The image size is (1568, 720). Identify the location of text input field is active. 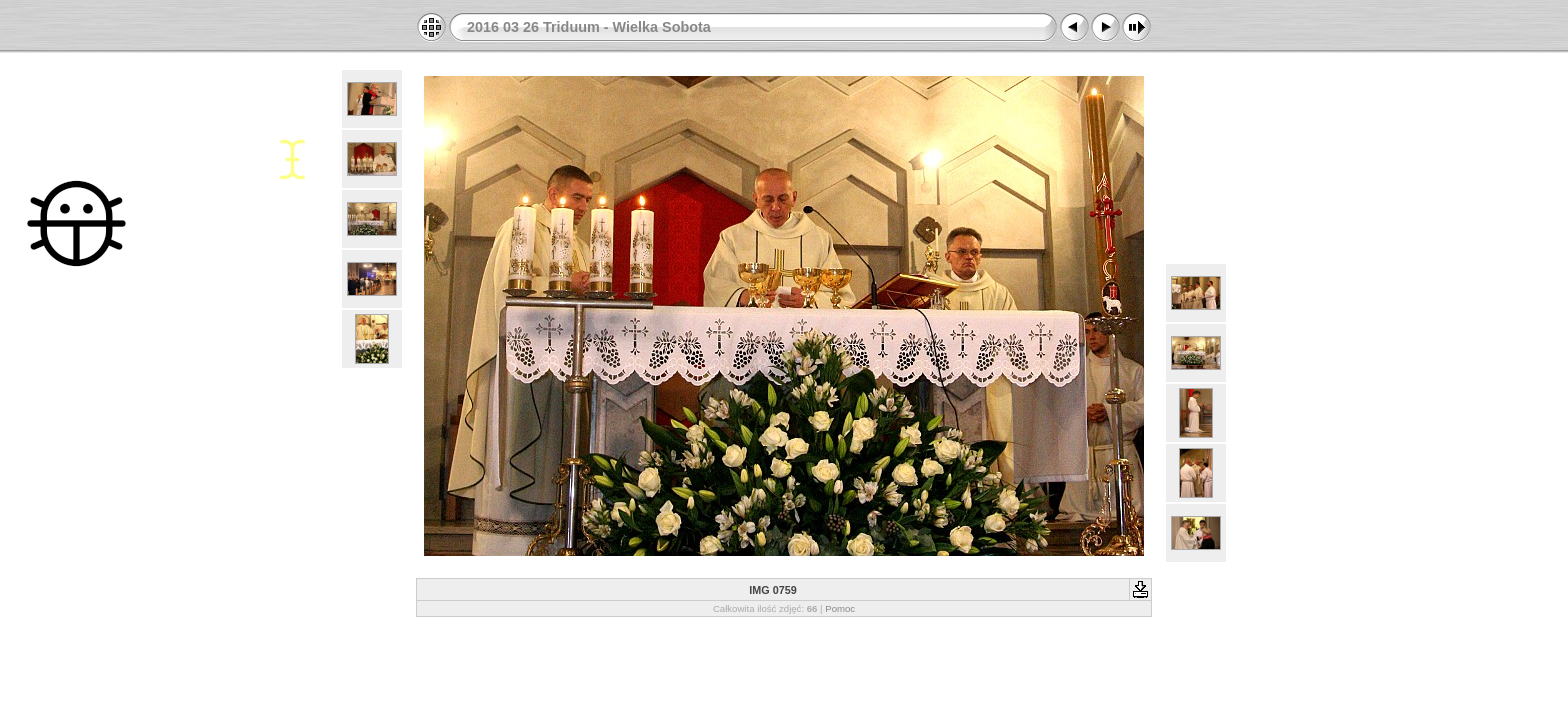
(292, 159).